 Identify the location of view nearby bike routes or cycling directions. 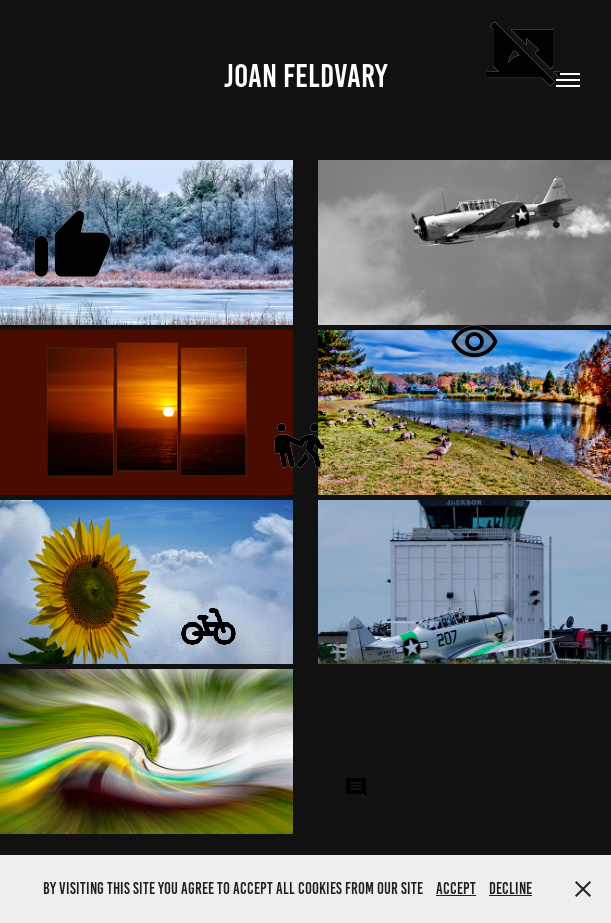
(208, 626).